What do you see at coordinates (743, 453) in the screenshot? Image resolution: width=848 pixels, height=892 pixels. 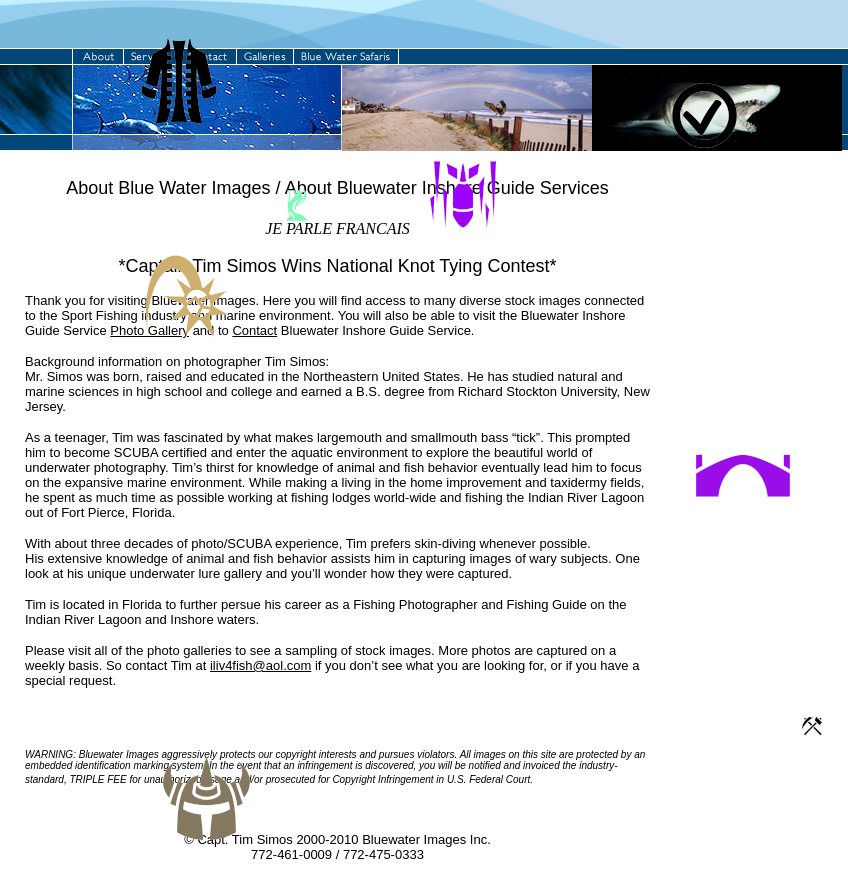 I see `build or place a bridge structure` at bounding box center [743, 453].